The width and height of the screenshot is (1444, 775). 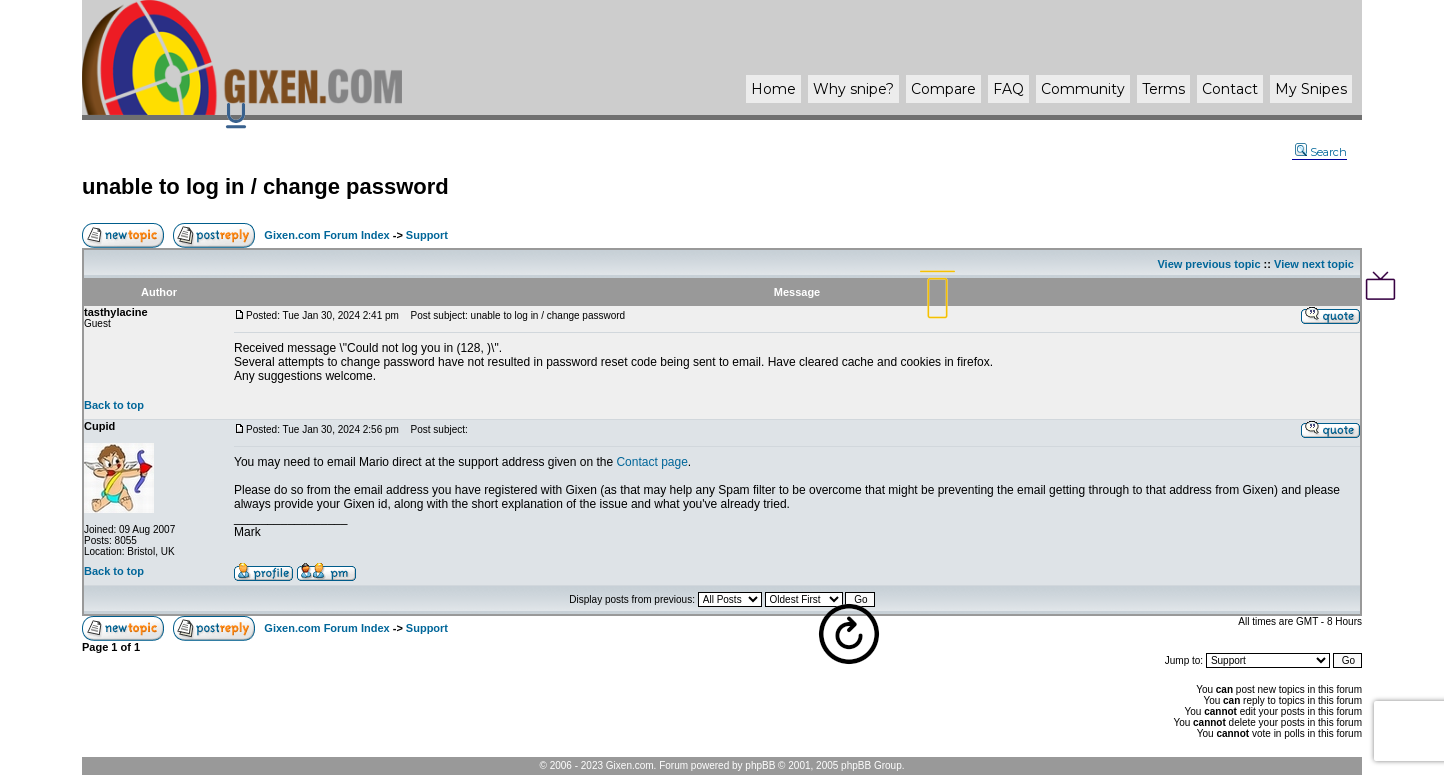 What do you see at coordinates (236, 114) in the screenshot?
I see `apply underline formatting to selected text` at bounding box center [236, 114].